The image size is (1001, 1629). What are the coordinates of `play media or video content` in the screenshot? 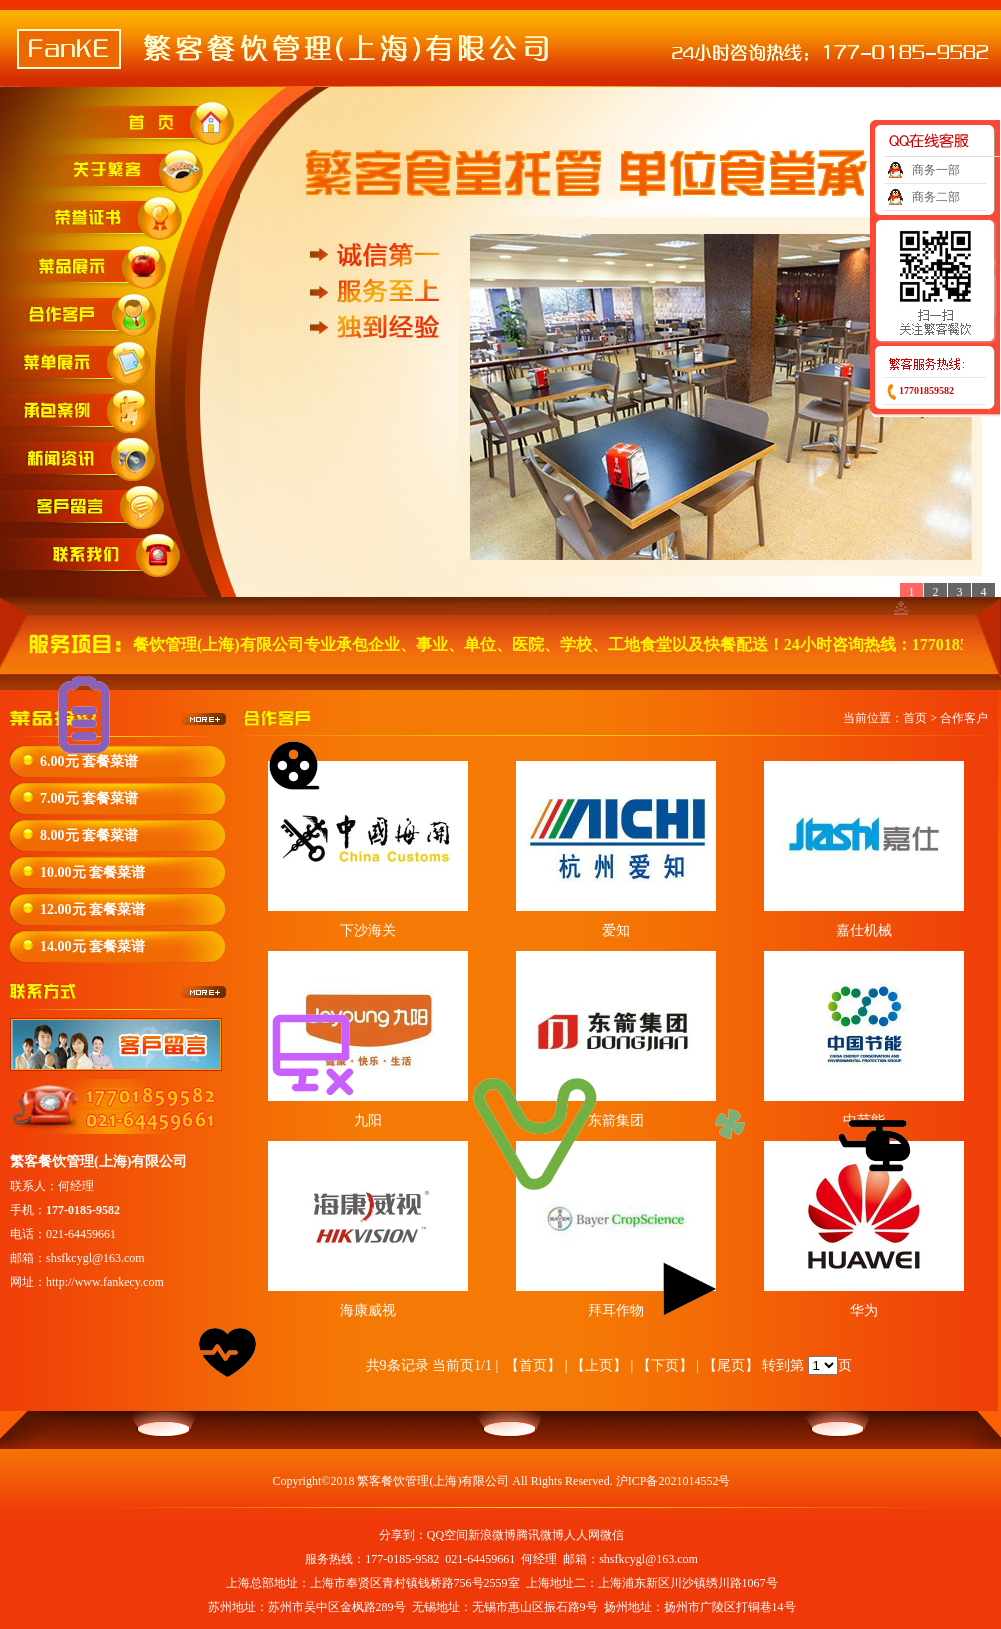 It's located at (690, 1289).